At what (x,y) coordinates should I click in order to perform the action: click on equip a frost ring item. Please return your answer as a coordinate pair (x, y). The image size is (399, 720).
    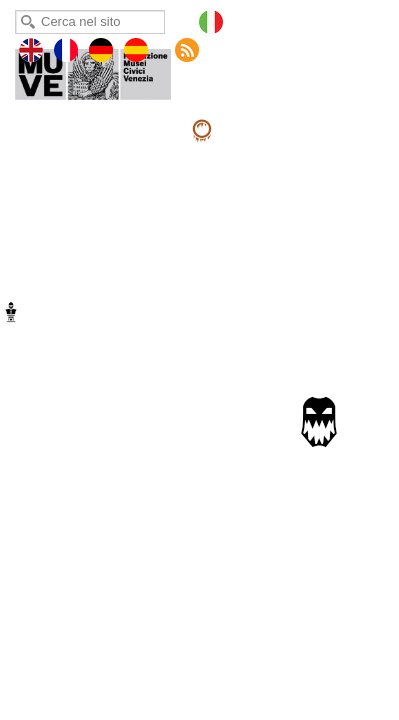
    Looking at the image, I should click on (202, 131).